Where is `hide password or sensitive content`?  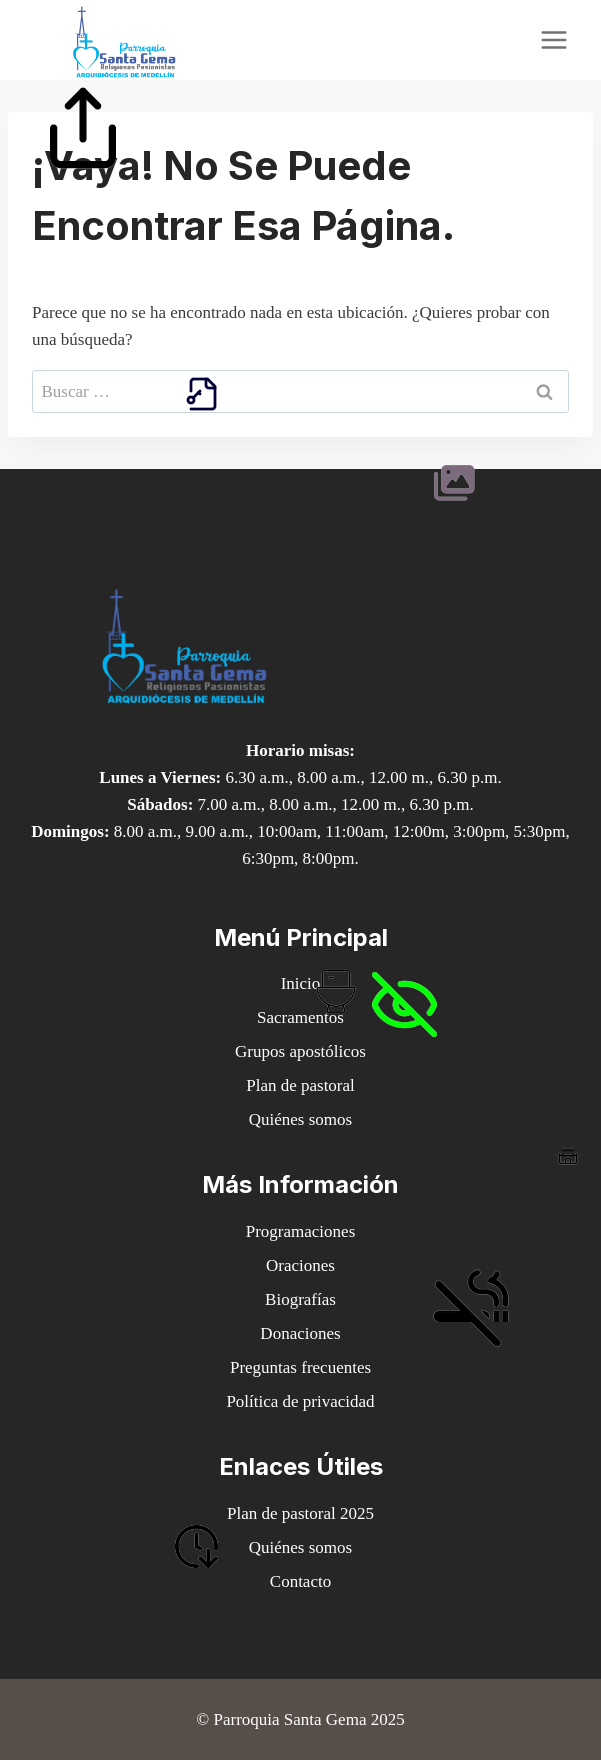
hide password or sensitive content is located at coordinates (404, 1004).